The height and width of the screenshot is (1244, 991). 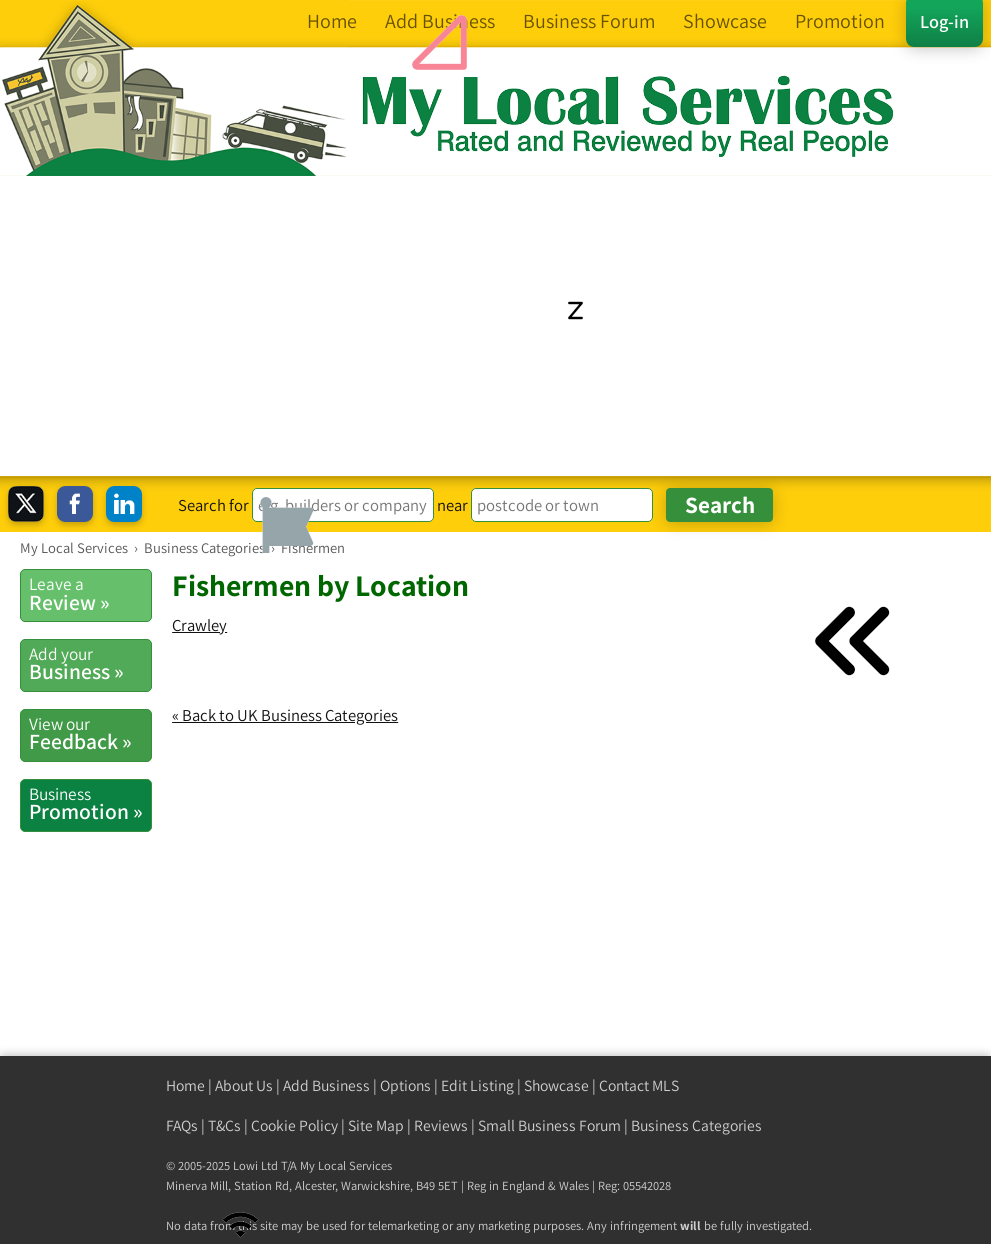 What do you see at coordinates (287, 525) in the screenshot?
I see `Font Awesome brand logo` at bounding box center [287, 525].